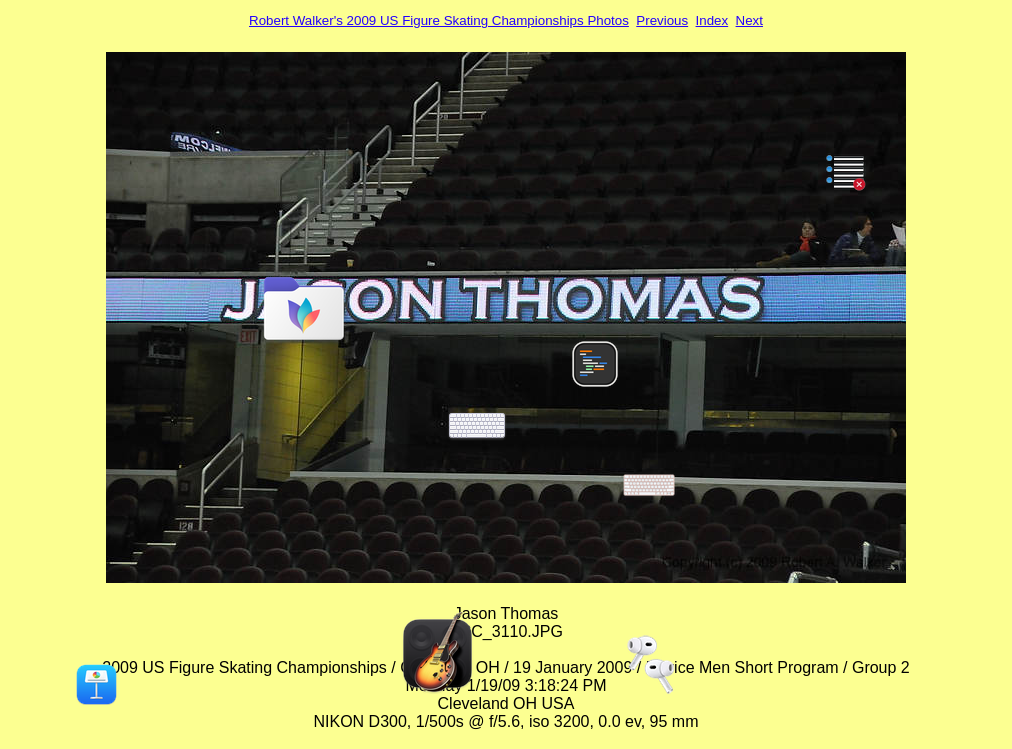  Describe the element at coordinates (650, 664) in the screenshot. I see `connect bluetooth earbuds` at that location.